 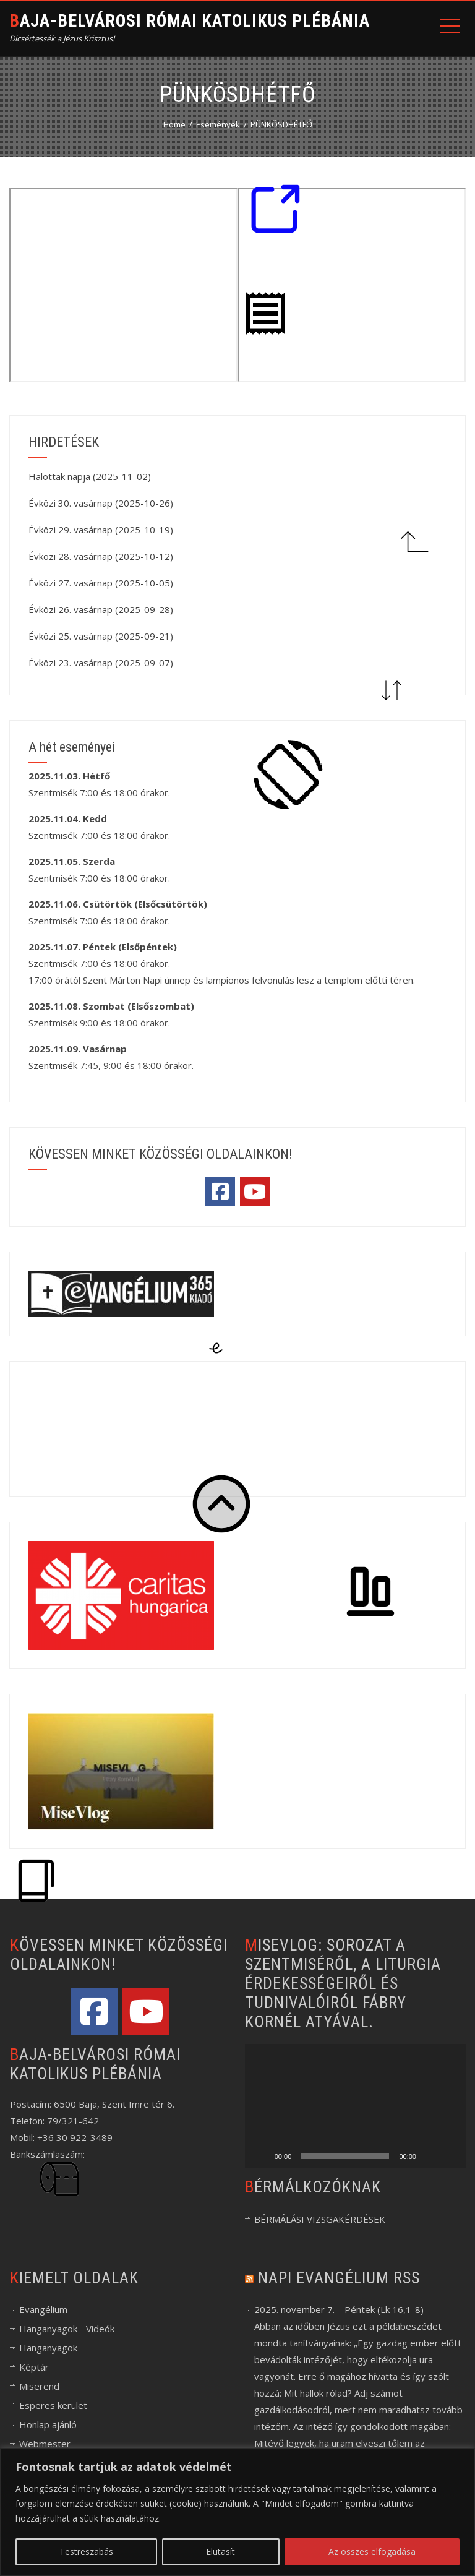 What do you see at coordinates (392, 690) in the screenshot?
I see `sort items in ascending or descending order` at bounding box center [392, 690].